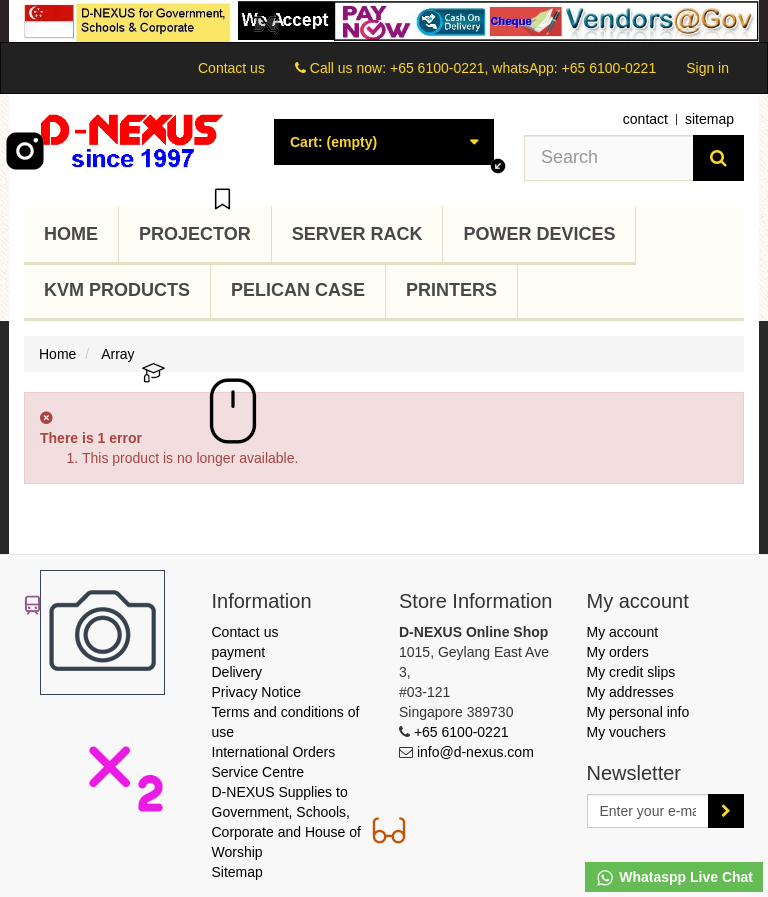 The width and height of the screenshot is (768, 897). What do you see at coordinates (389, 831) in the screenshot?
I see `toggle reading mode or reader view` at bounding box center [389, 831].